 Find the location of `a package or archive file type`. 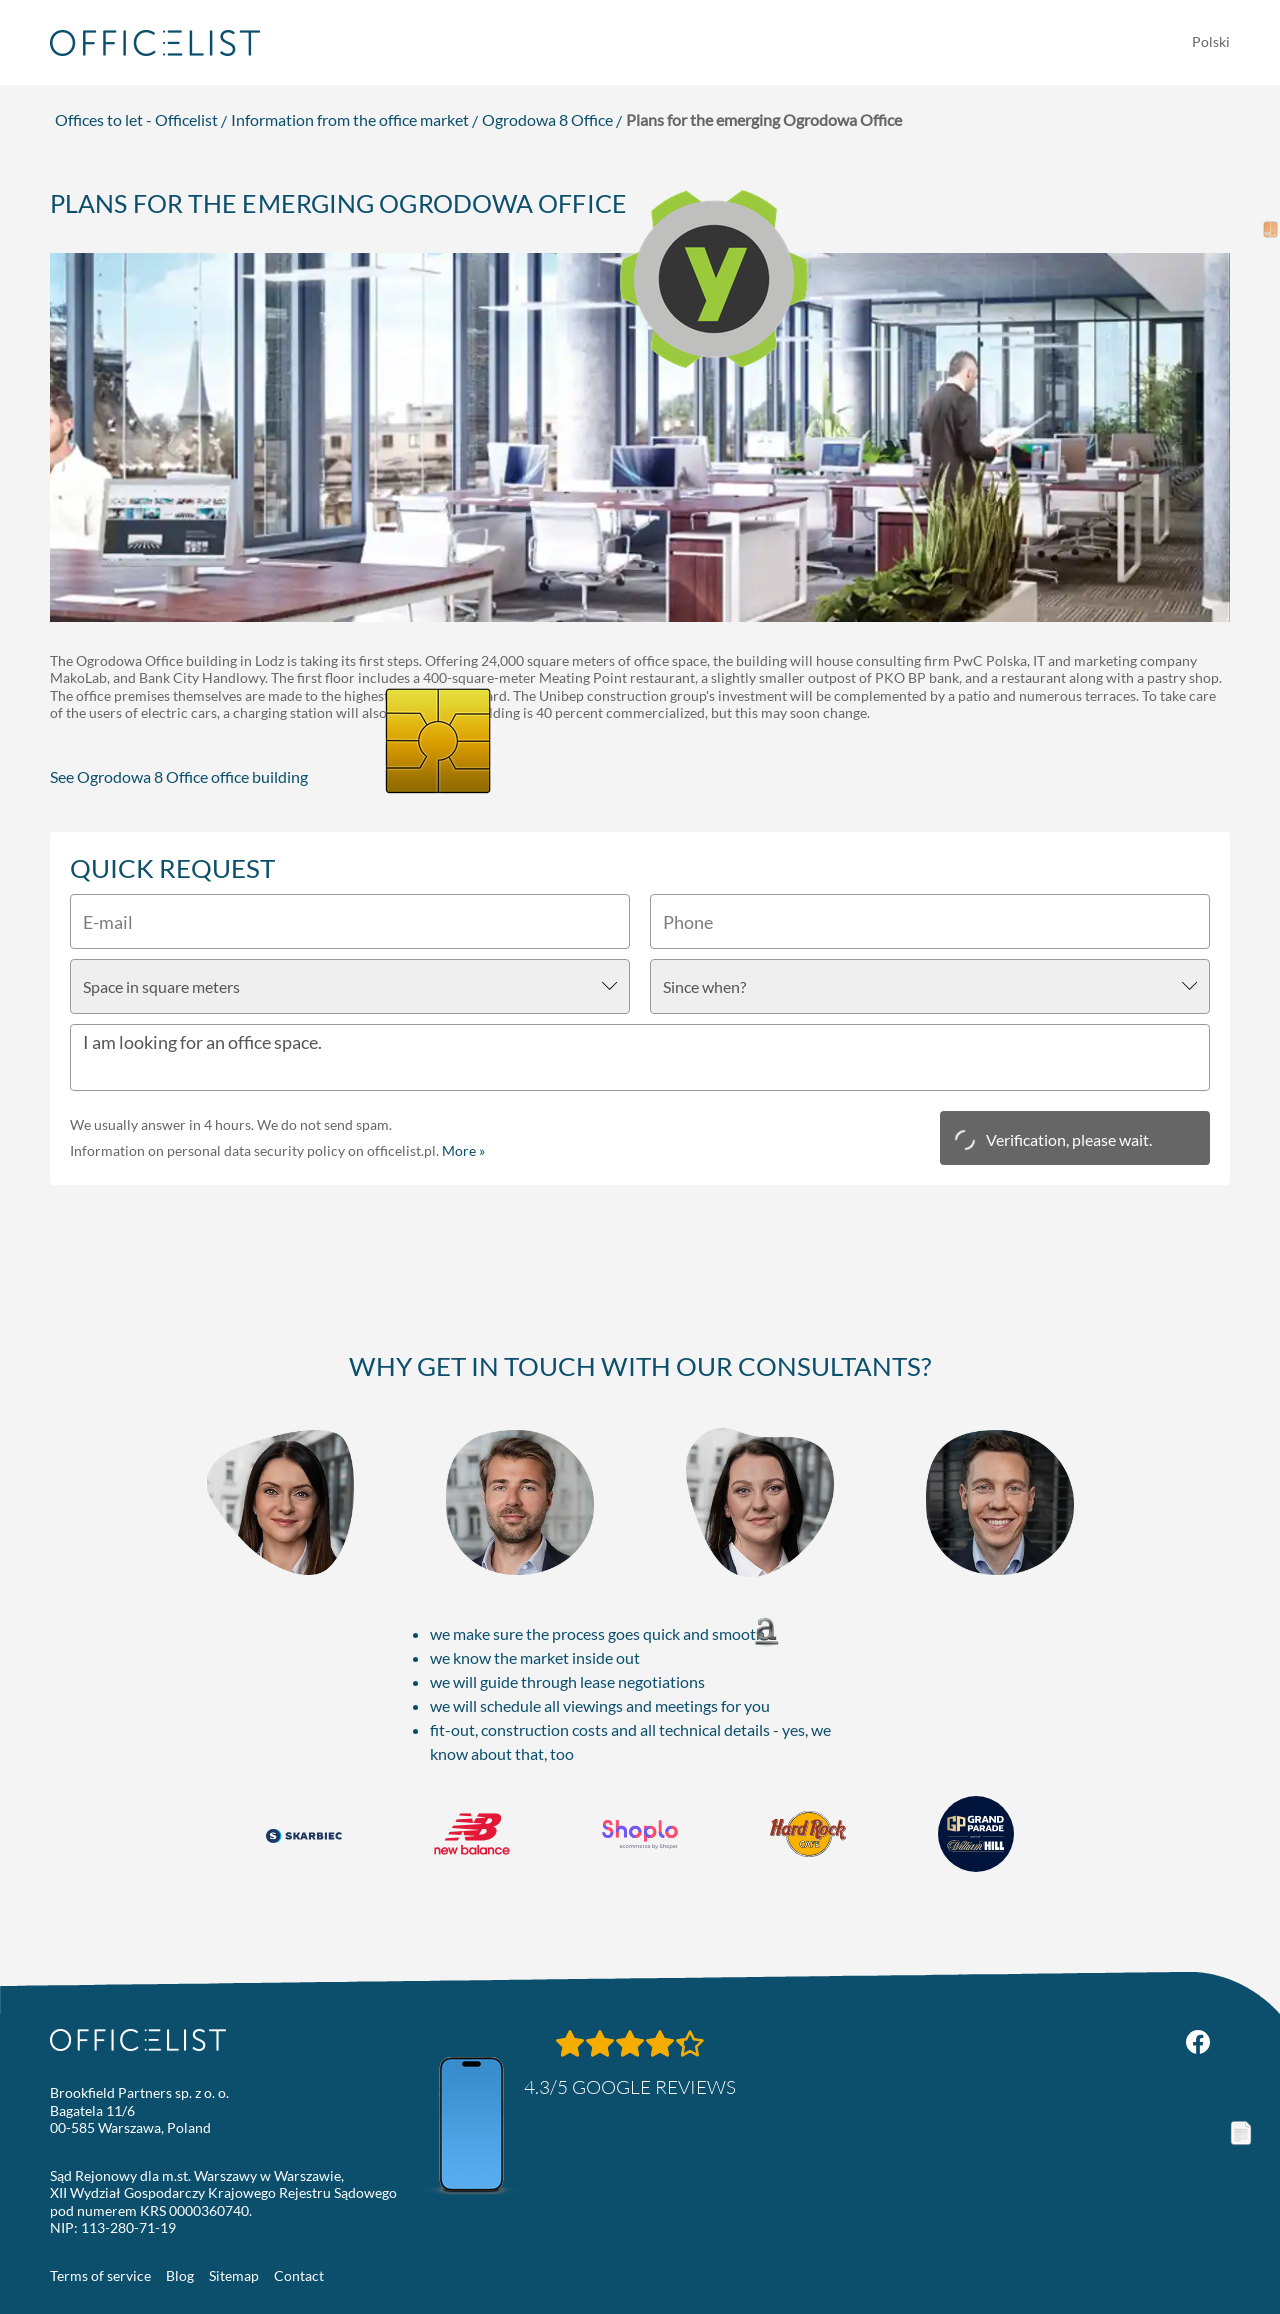

a package or archive file type is located at coordinates (1270, 229).